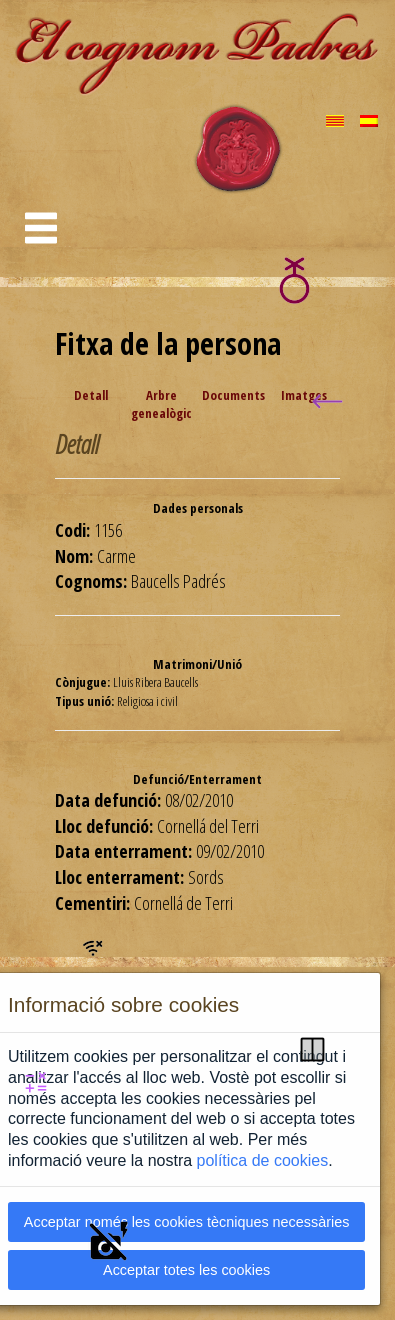 This screenshot has width=395, height=1320. Describe the element at coordinates (327, 401) in the screenshot. I see `go back to the previous page` at that location.